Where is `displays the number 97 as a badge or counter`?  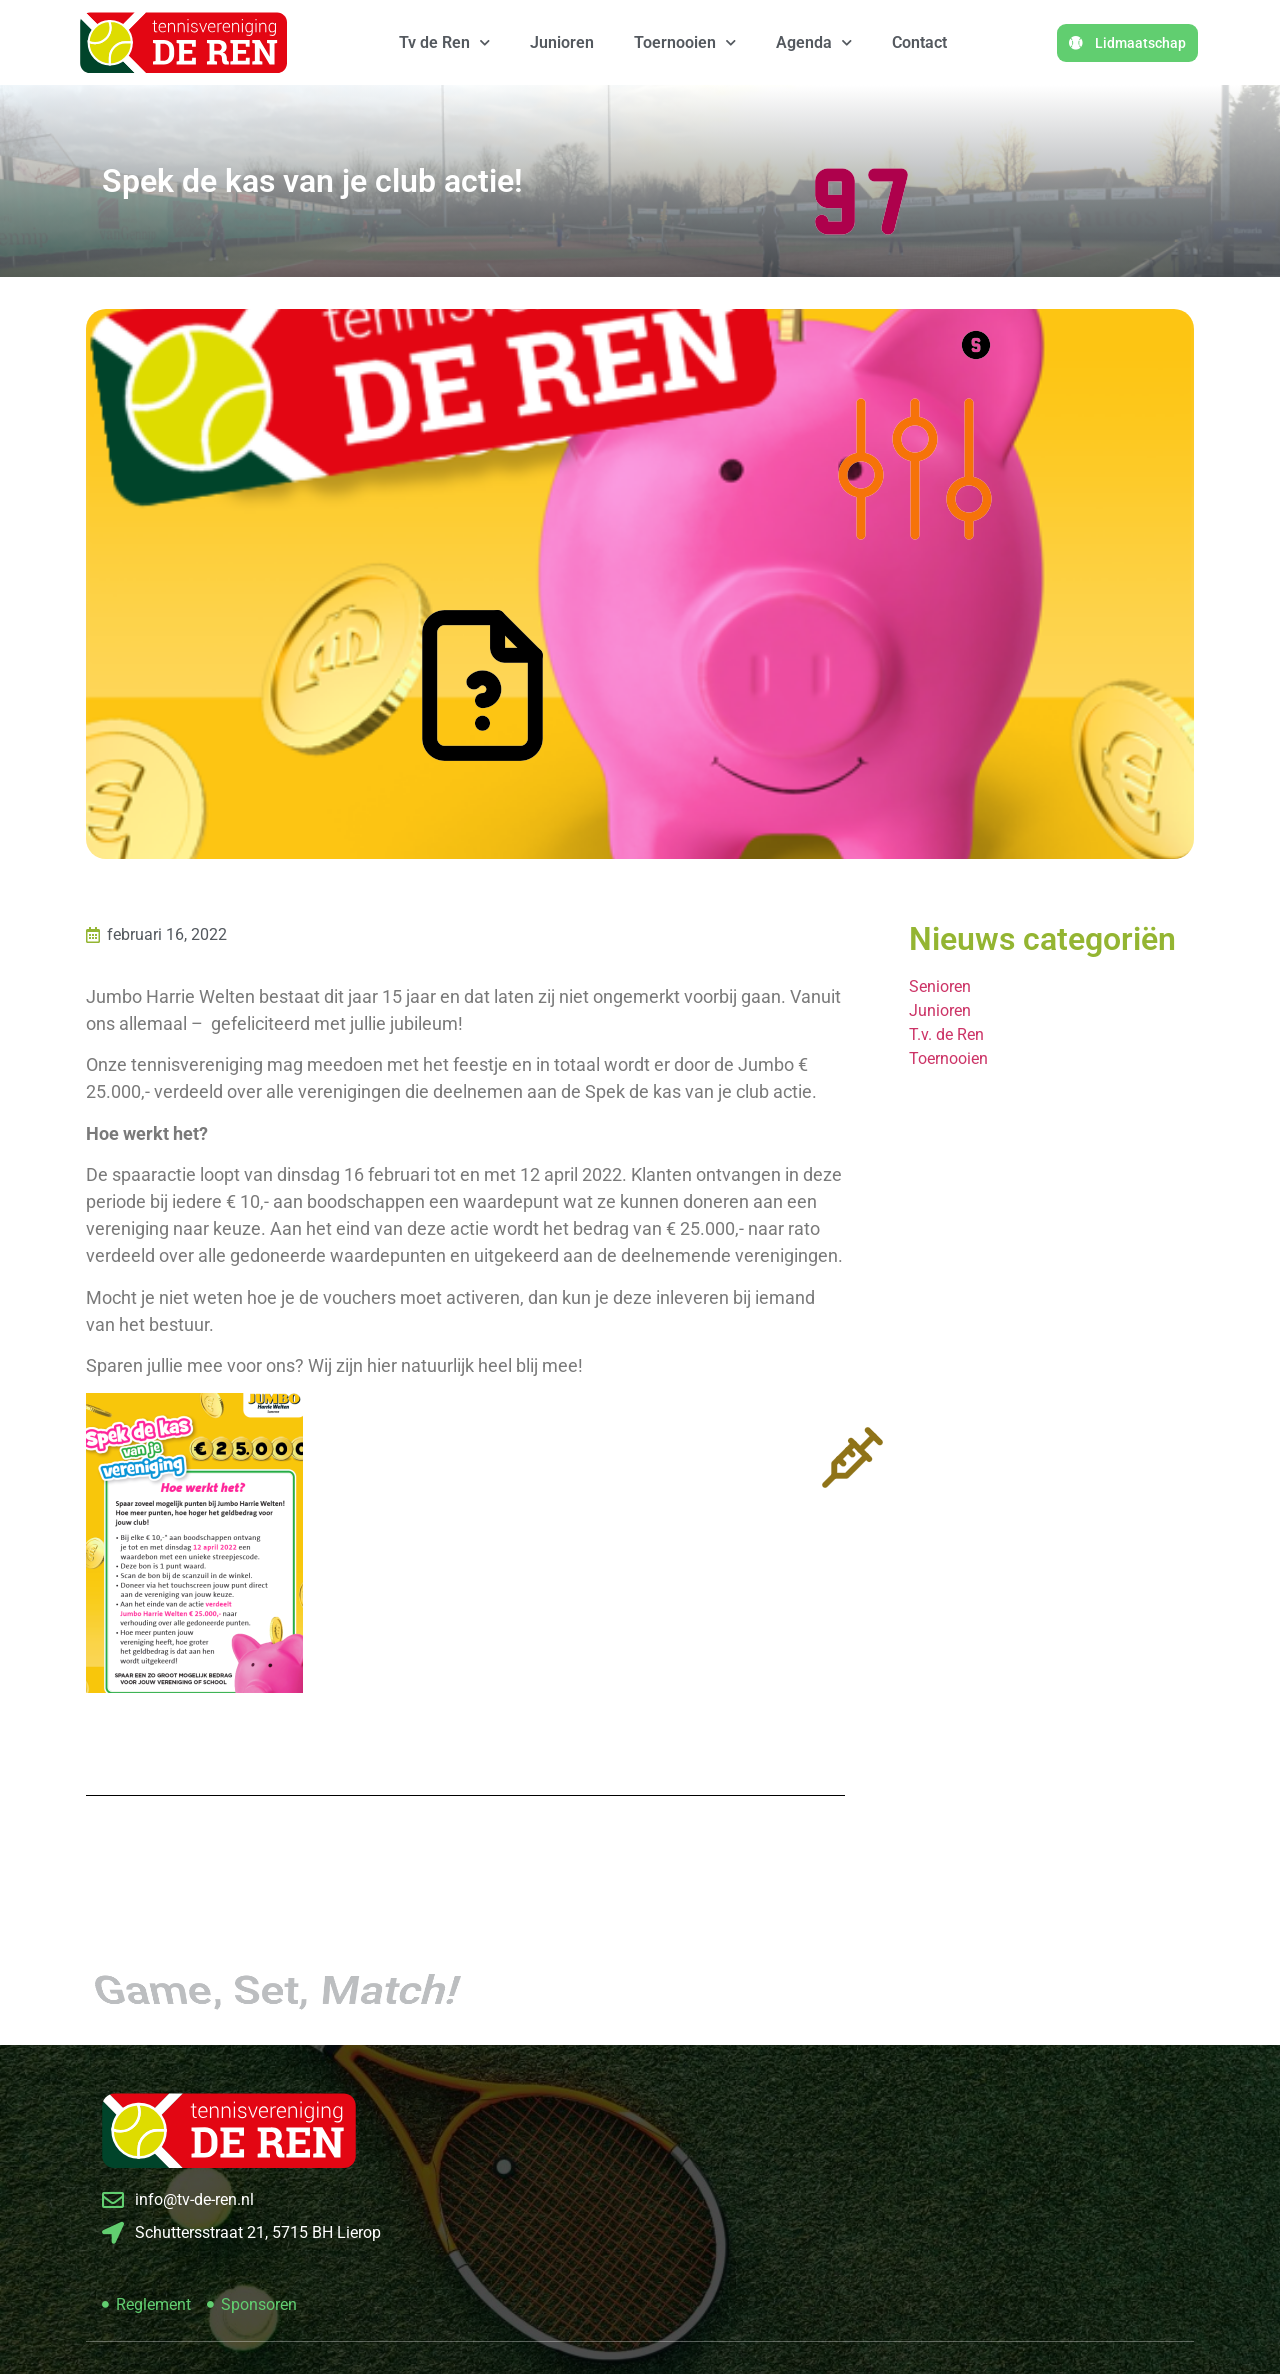
displays the number 97 as a badge or counter is located at coordinates (861, 201).